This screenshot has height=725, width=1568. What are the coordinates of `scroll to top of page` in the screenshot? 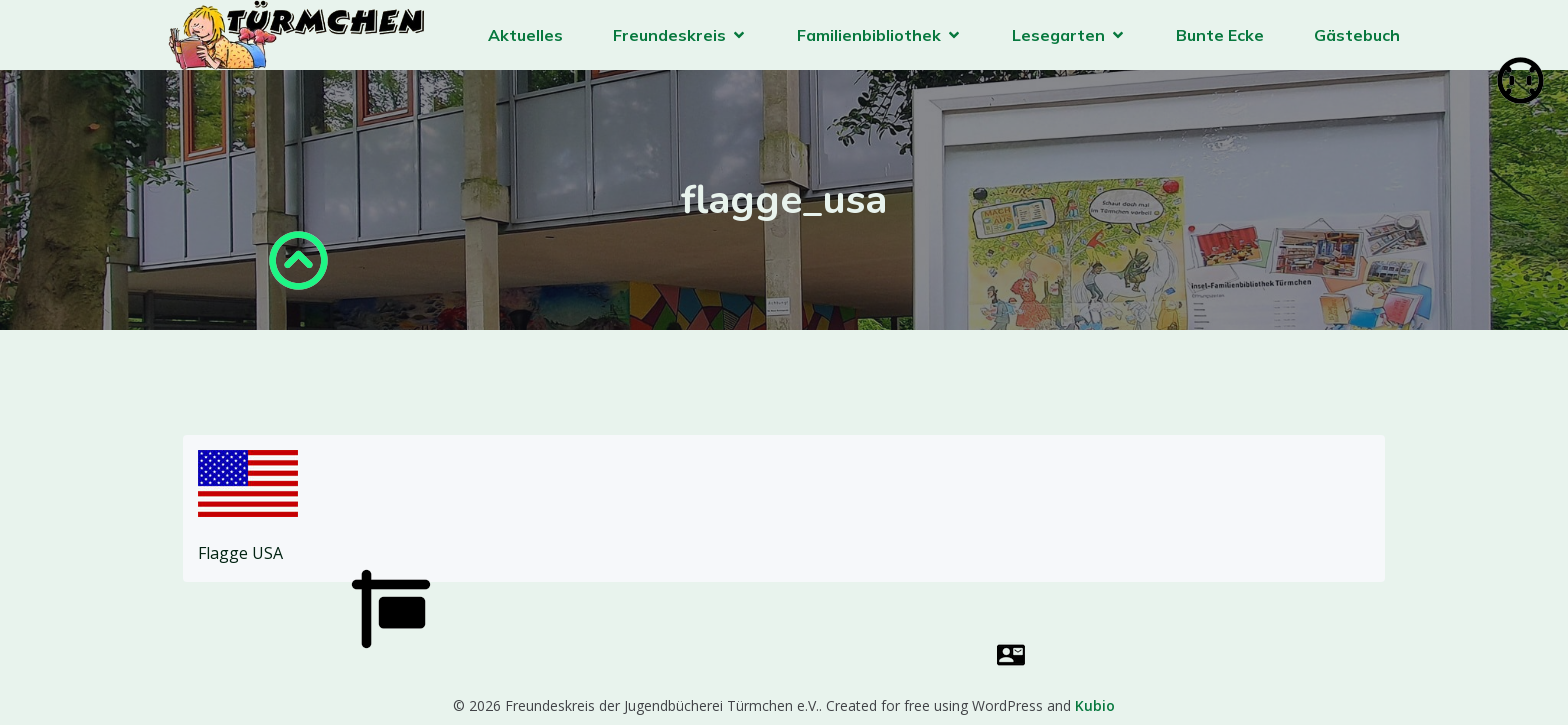 It's located at (298, 260).